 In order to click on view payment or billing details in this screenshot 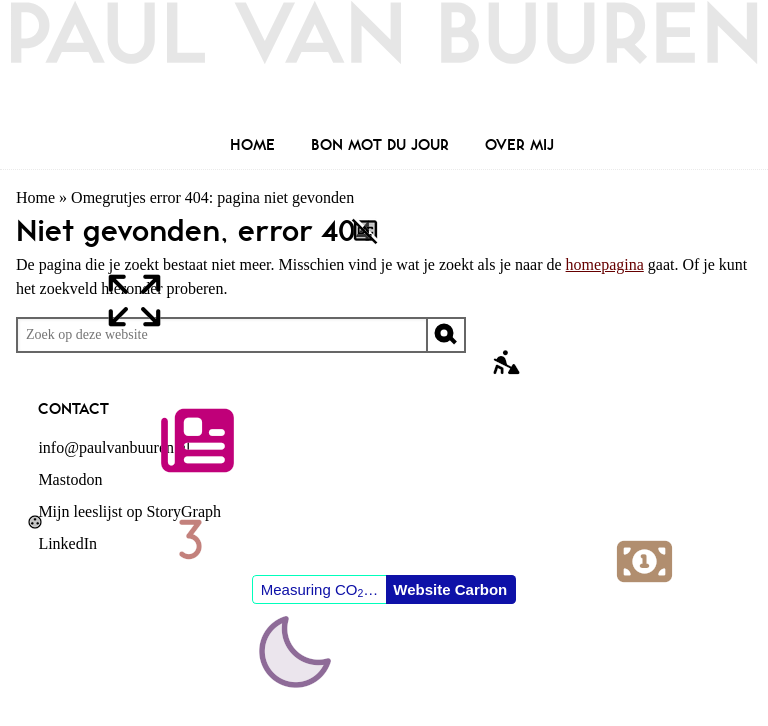, I will do `click(644, 561)`.